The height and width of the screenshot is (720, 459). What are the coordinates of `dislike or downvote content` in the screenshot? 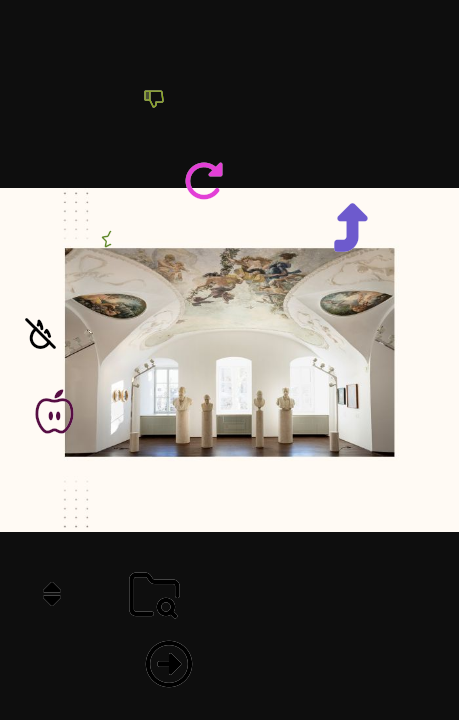 It's located at (154, 98).